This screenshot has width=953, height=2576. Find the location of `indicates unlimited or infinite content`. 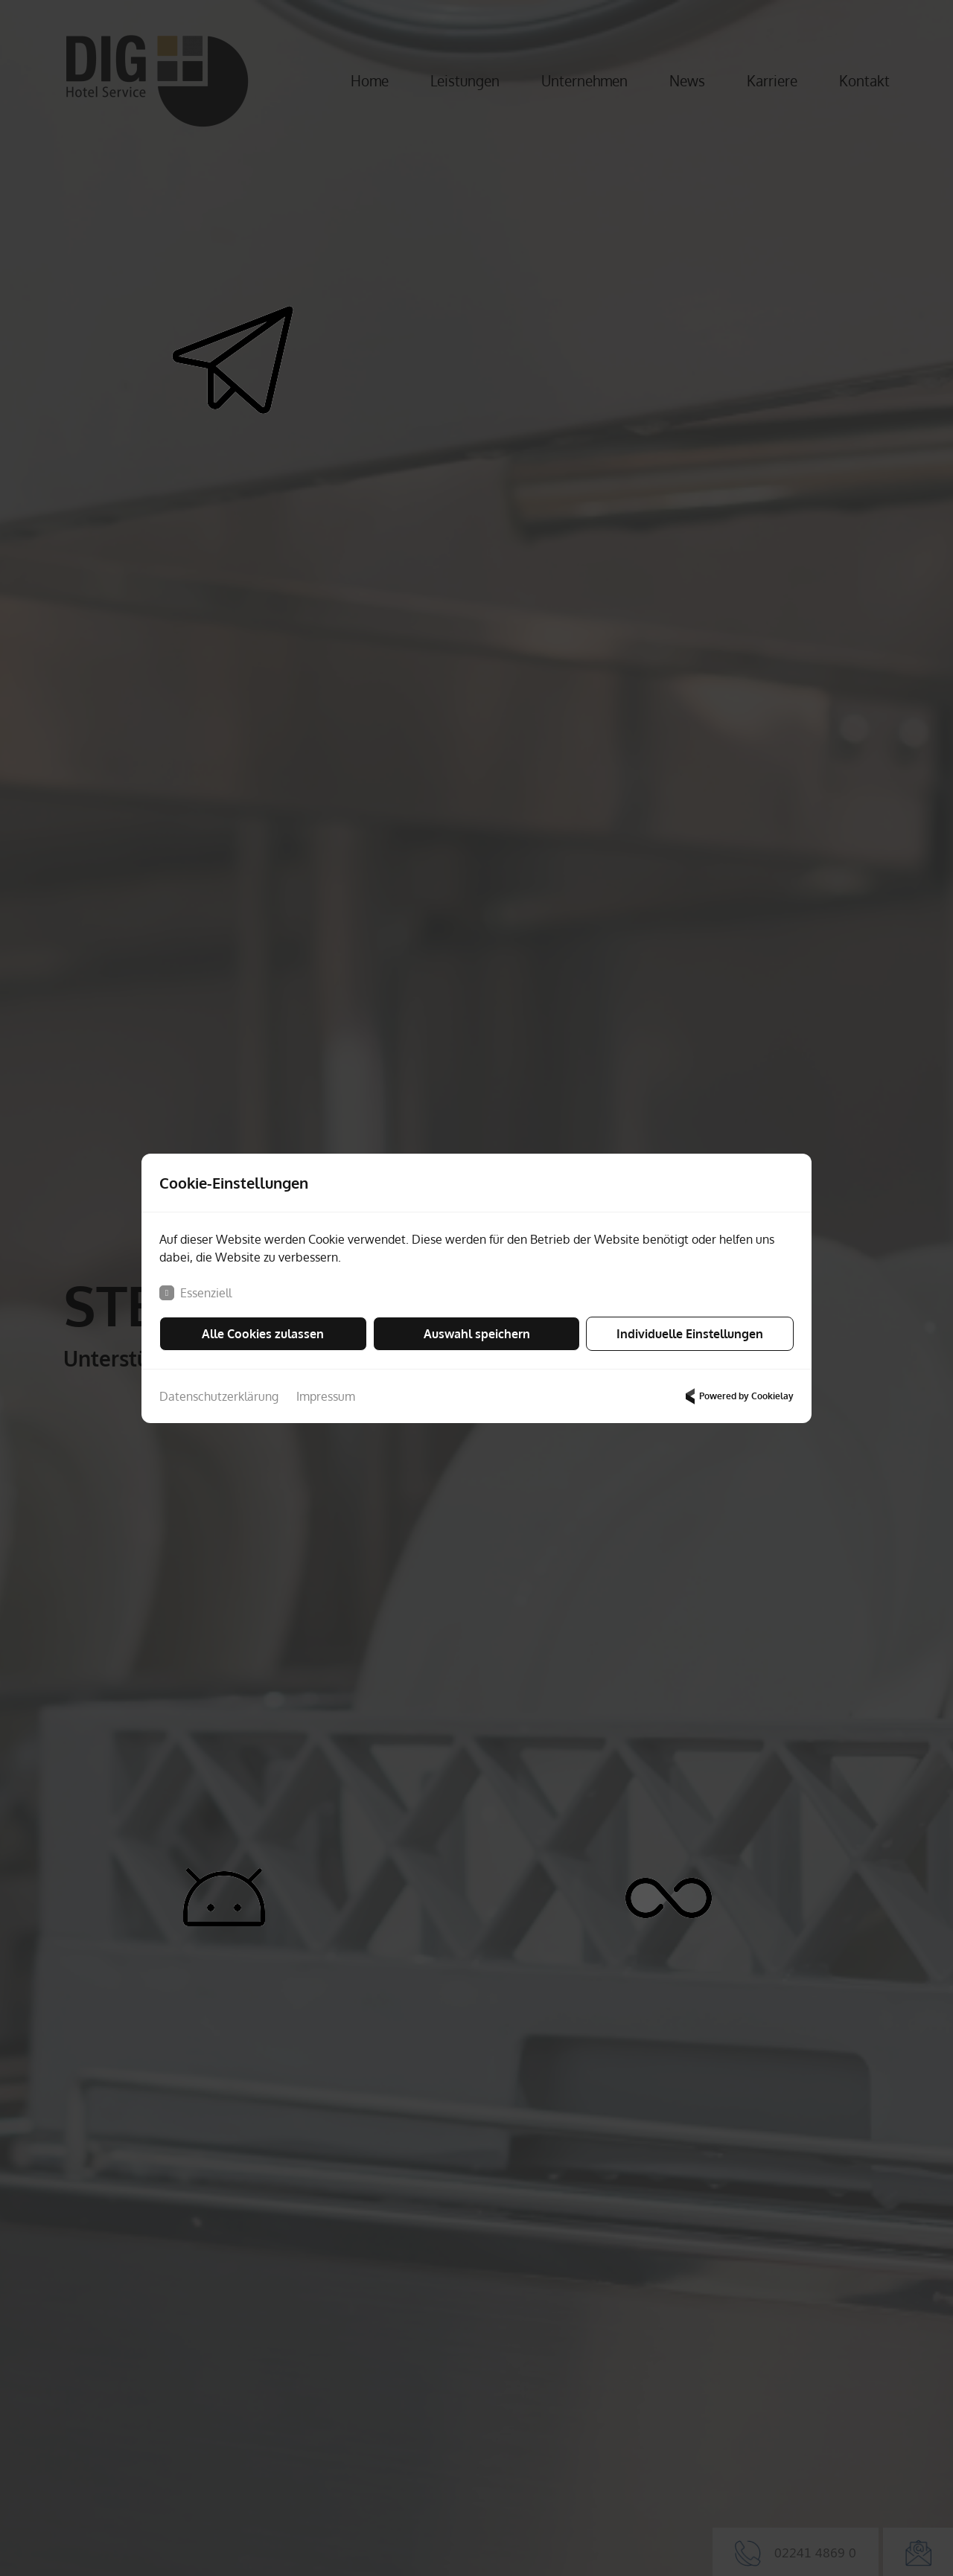

indicates unlimited or infinite content is located at coordinates (669, 1898).